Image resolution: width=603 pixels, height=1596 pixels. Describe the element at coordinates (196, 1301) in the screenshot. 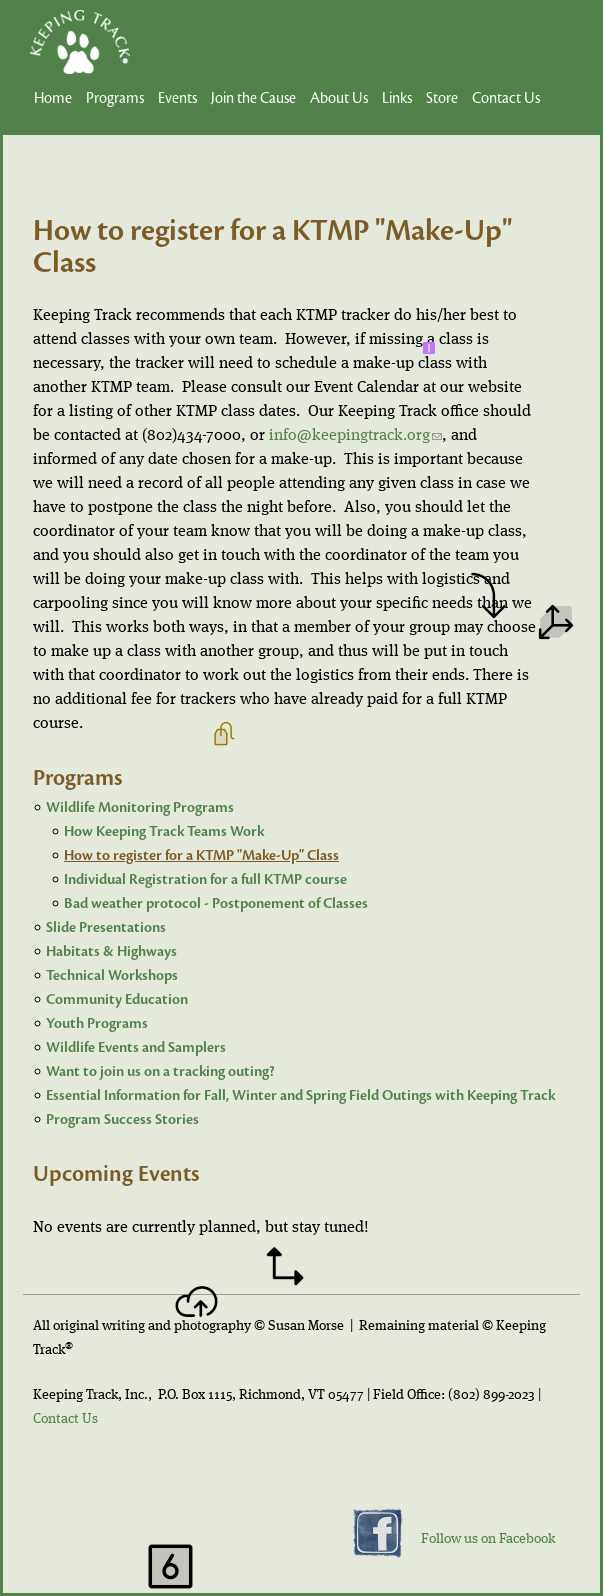

I see `upload file to cloud storage` at that location.